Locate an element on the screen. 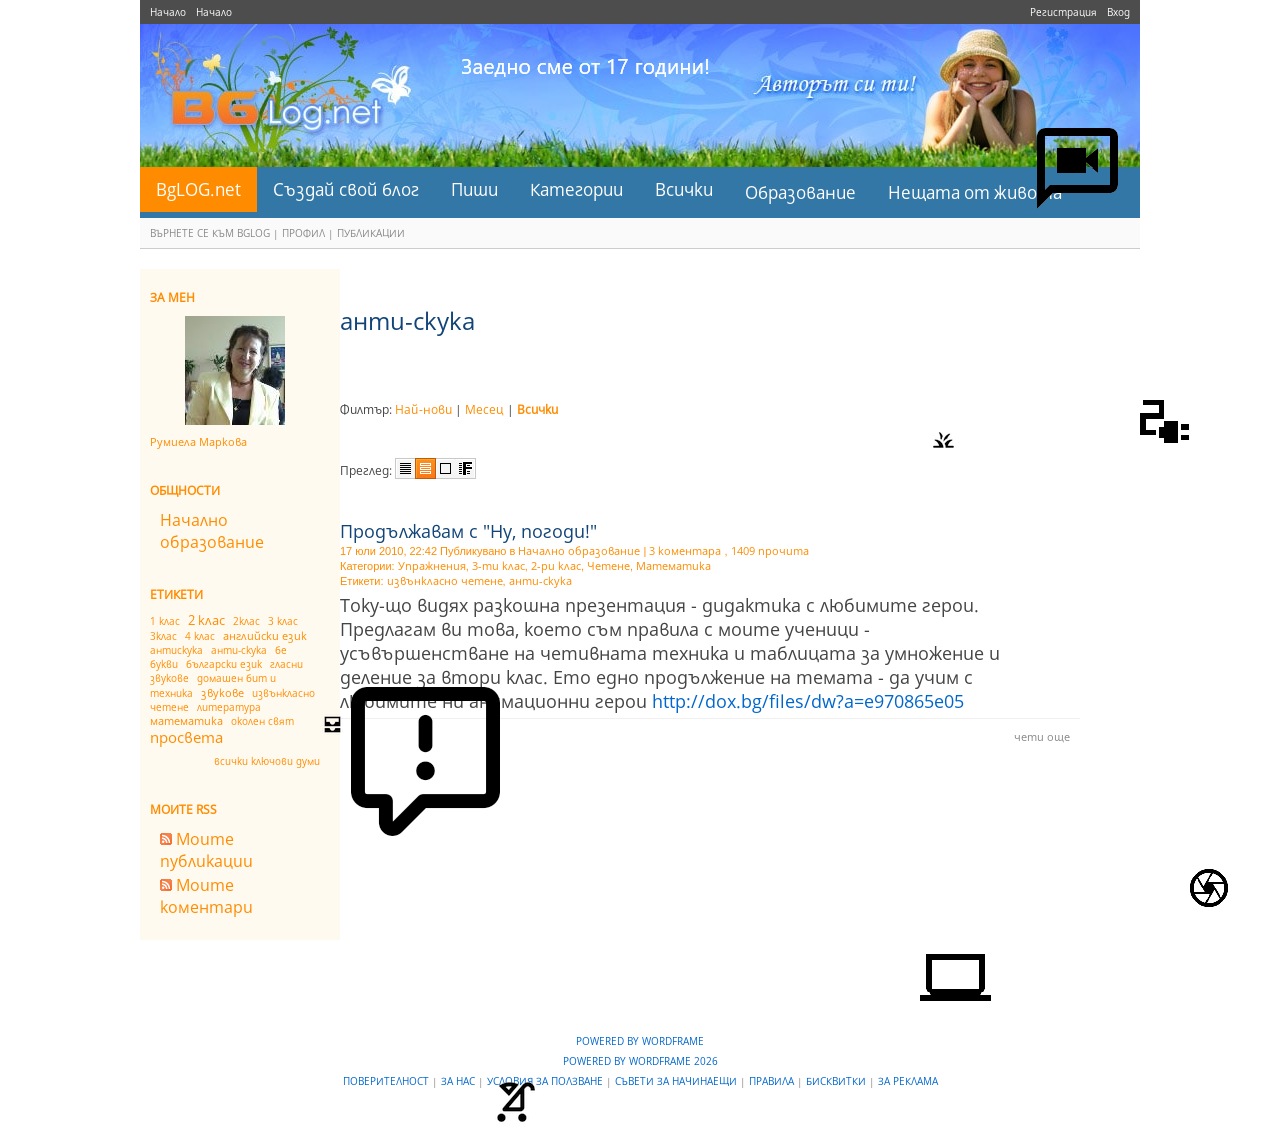 The width and height of the screenshot is (1280, 1136). start a video chat conversation is located at coordinates (1077, 168).